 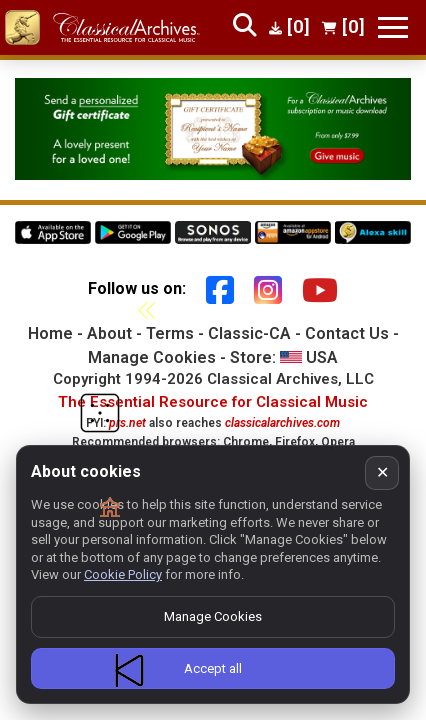 What do you see at coordinates (100, 413) in the screenshot?
I see `randomize or shuffle content` at bounding box center [100, 413].